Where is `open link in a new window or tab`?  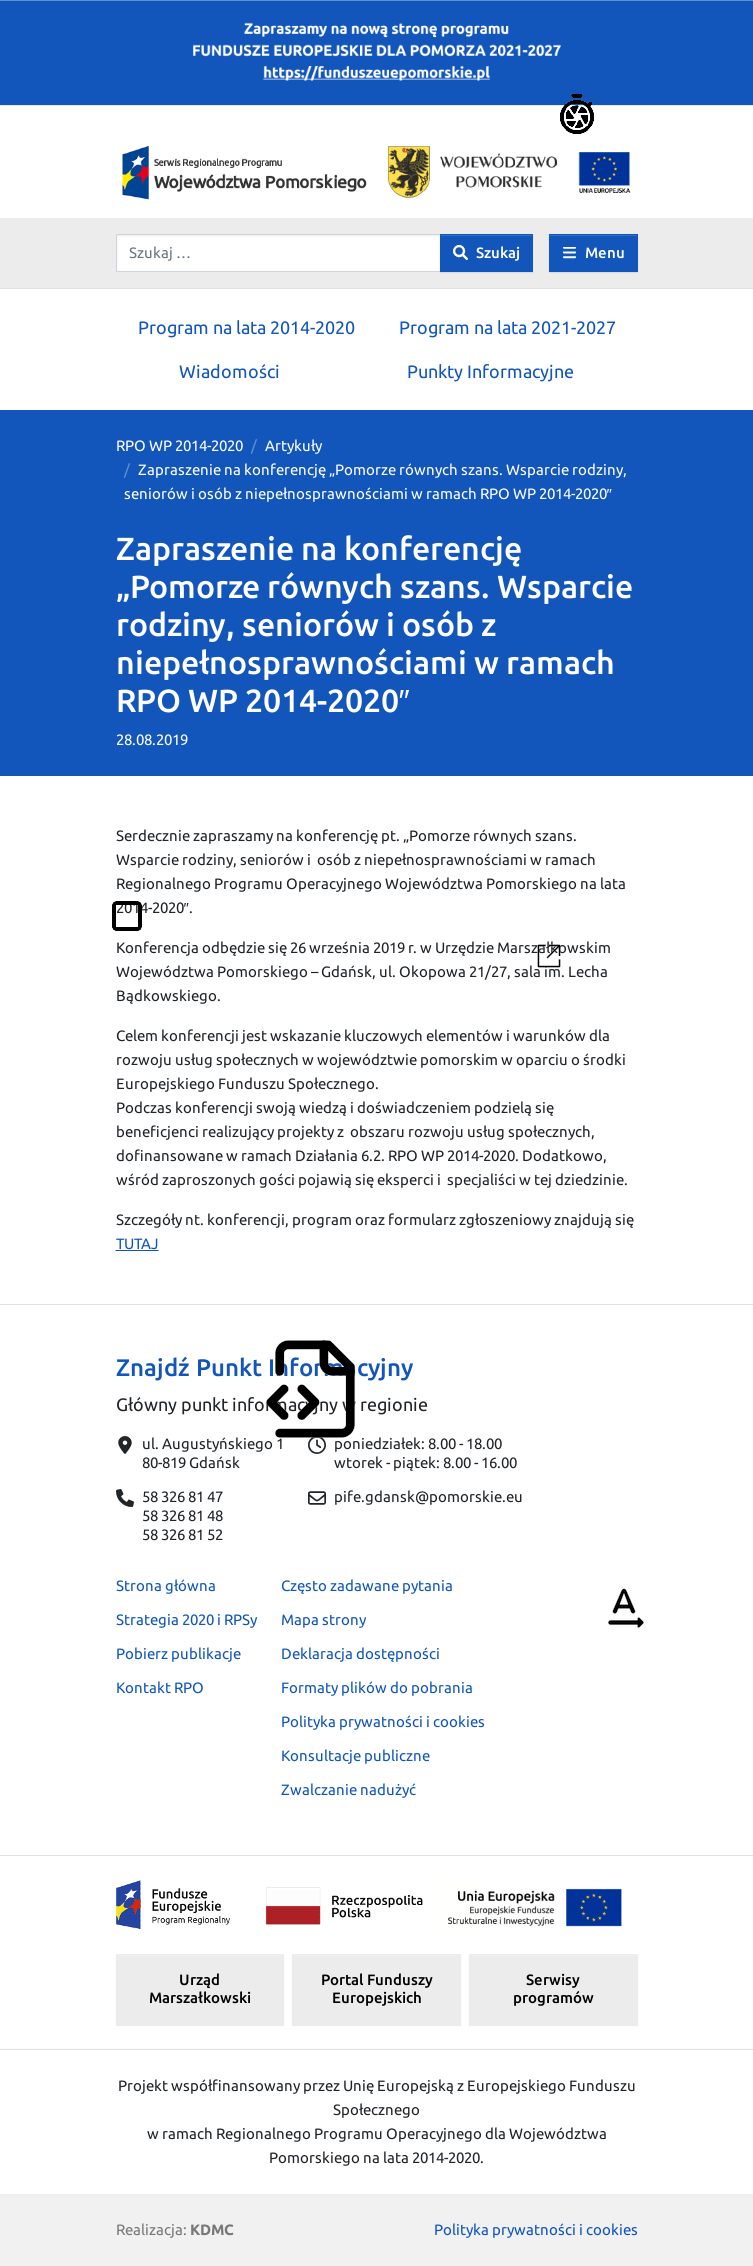
open link in a new window or tab is located at coordinates (549, 956).